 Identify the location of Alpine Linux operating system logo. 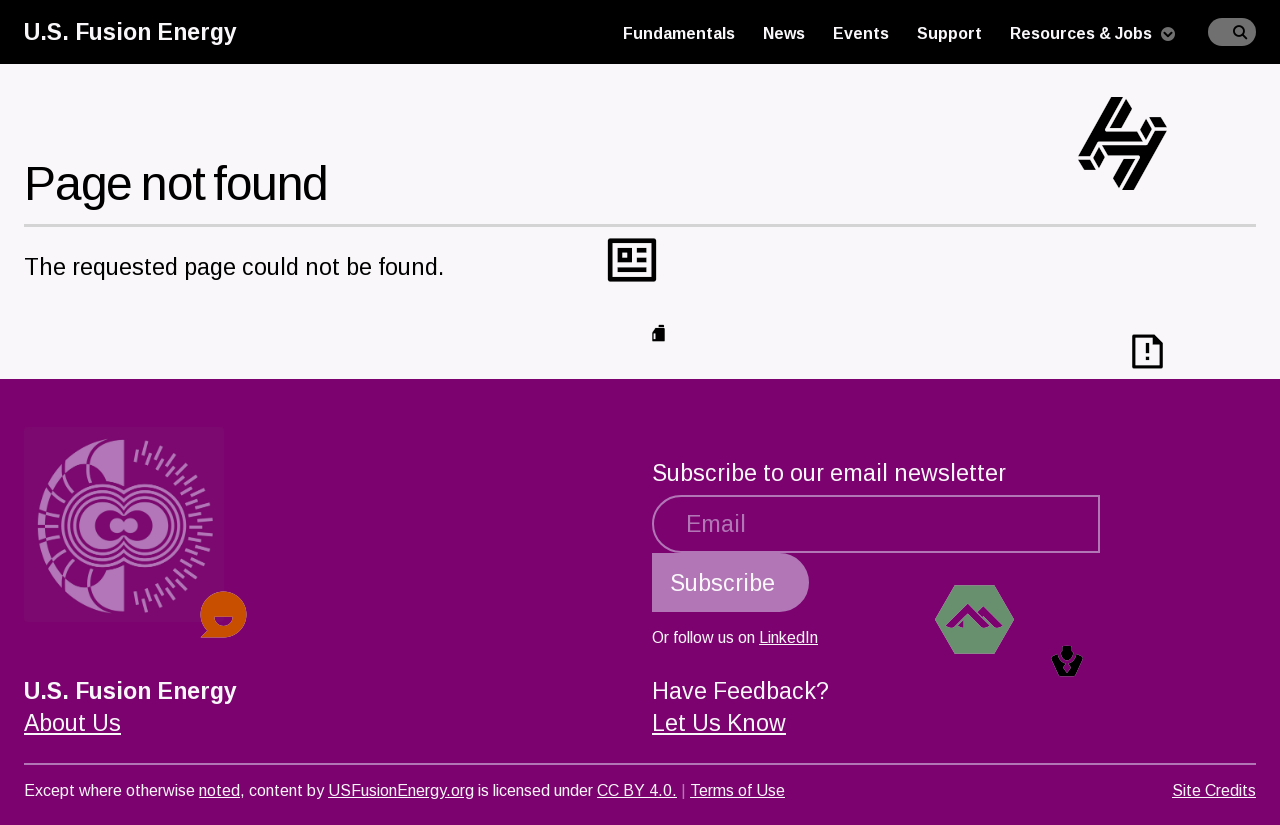
(974, 619).